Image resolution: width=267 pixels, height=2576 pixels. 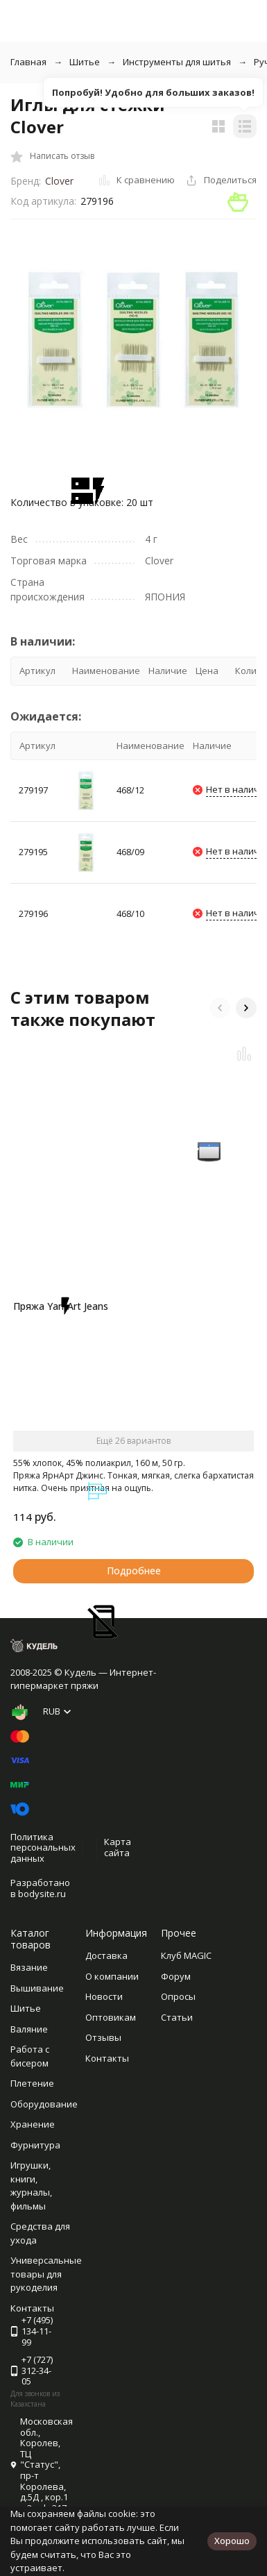 I want to click on view horizontal bar chart data, so click(x=96, y=1491).